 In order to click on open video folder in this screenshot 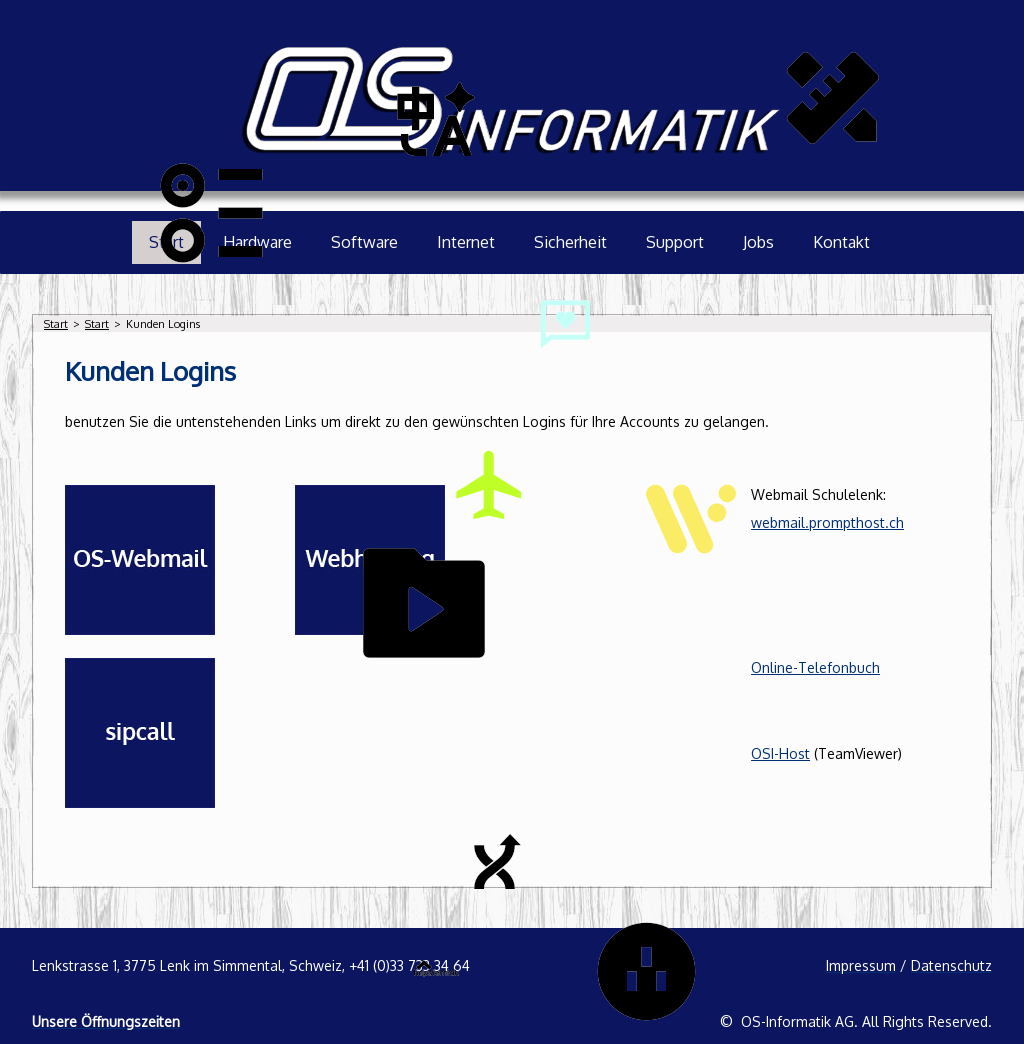, I will do `click(424, 603)`.